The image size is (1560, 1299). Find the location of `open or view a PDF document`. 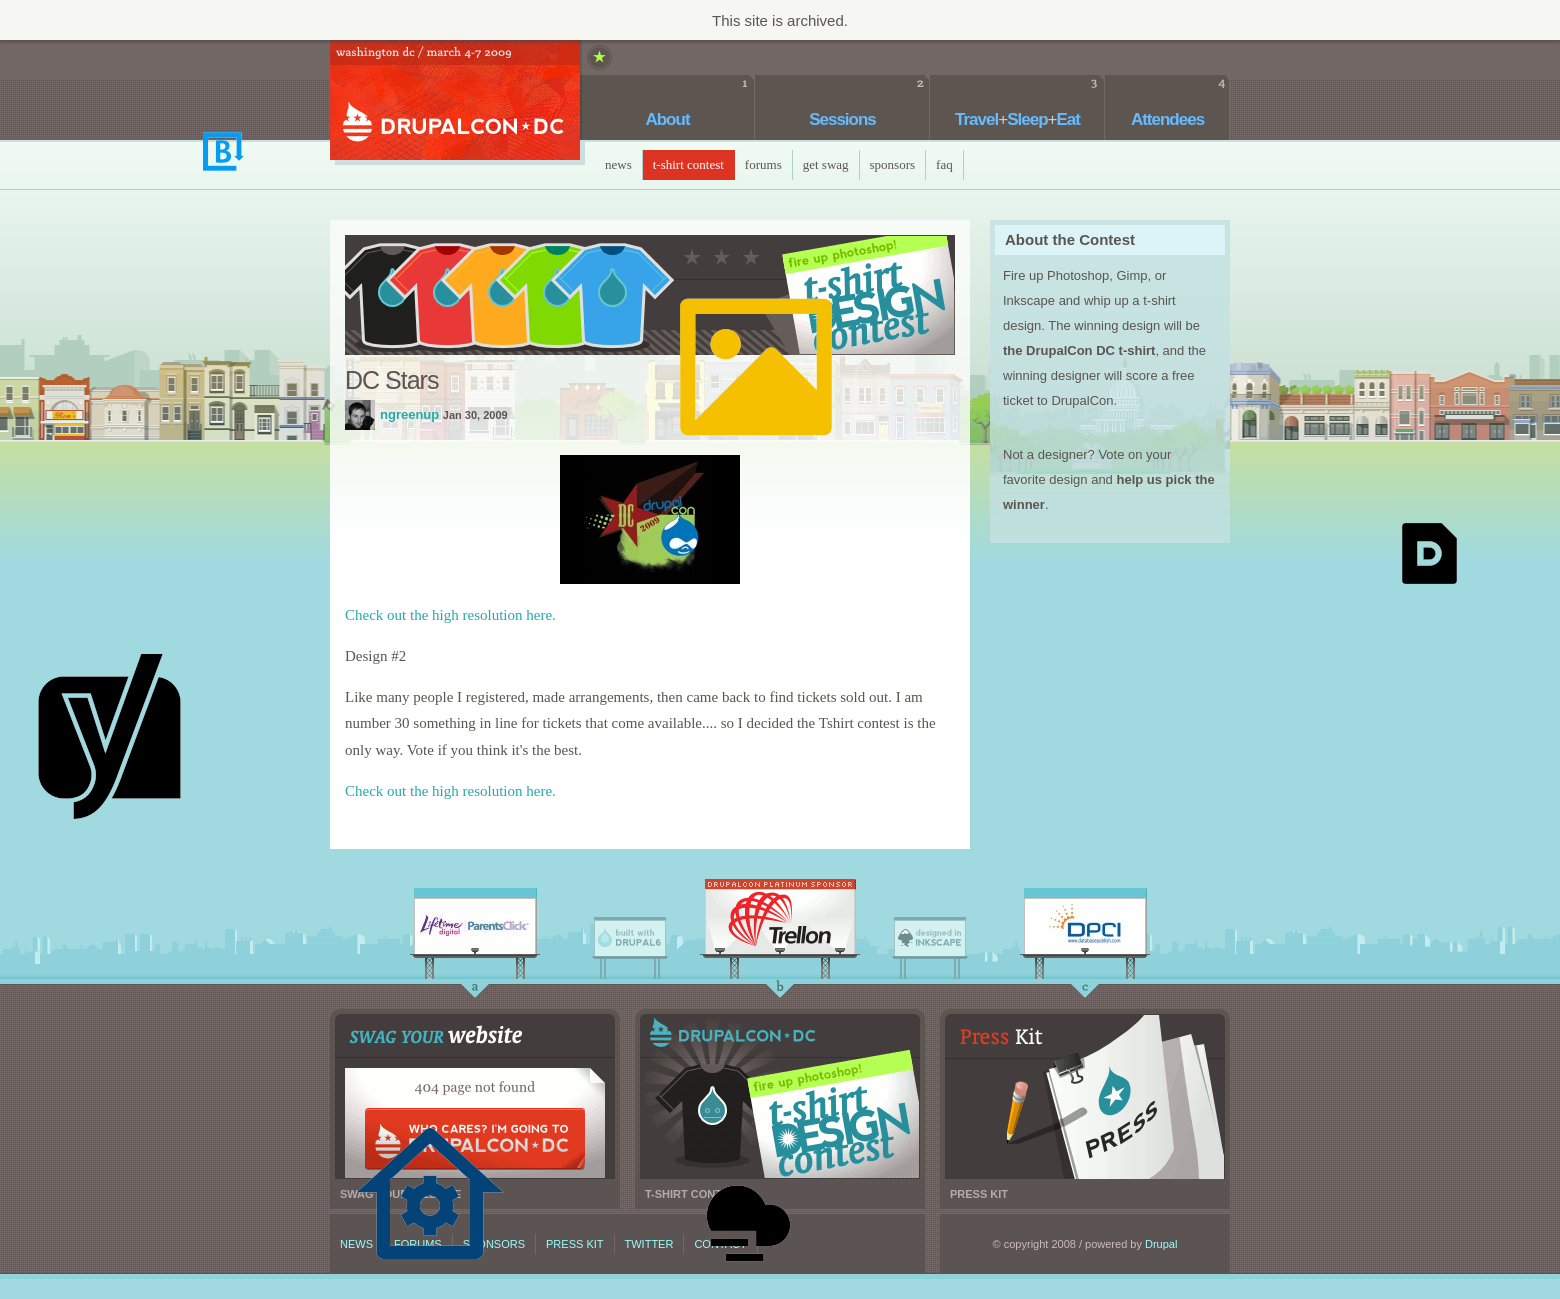

open or view a PDF document is located at coordinates (1429, 553).